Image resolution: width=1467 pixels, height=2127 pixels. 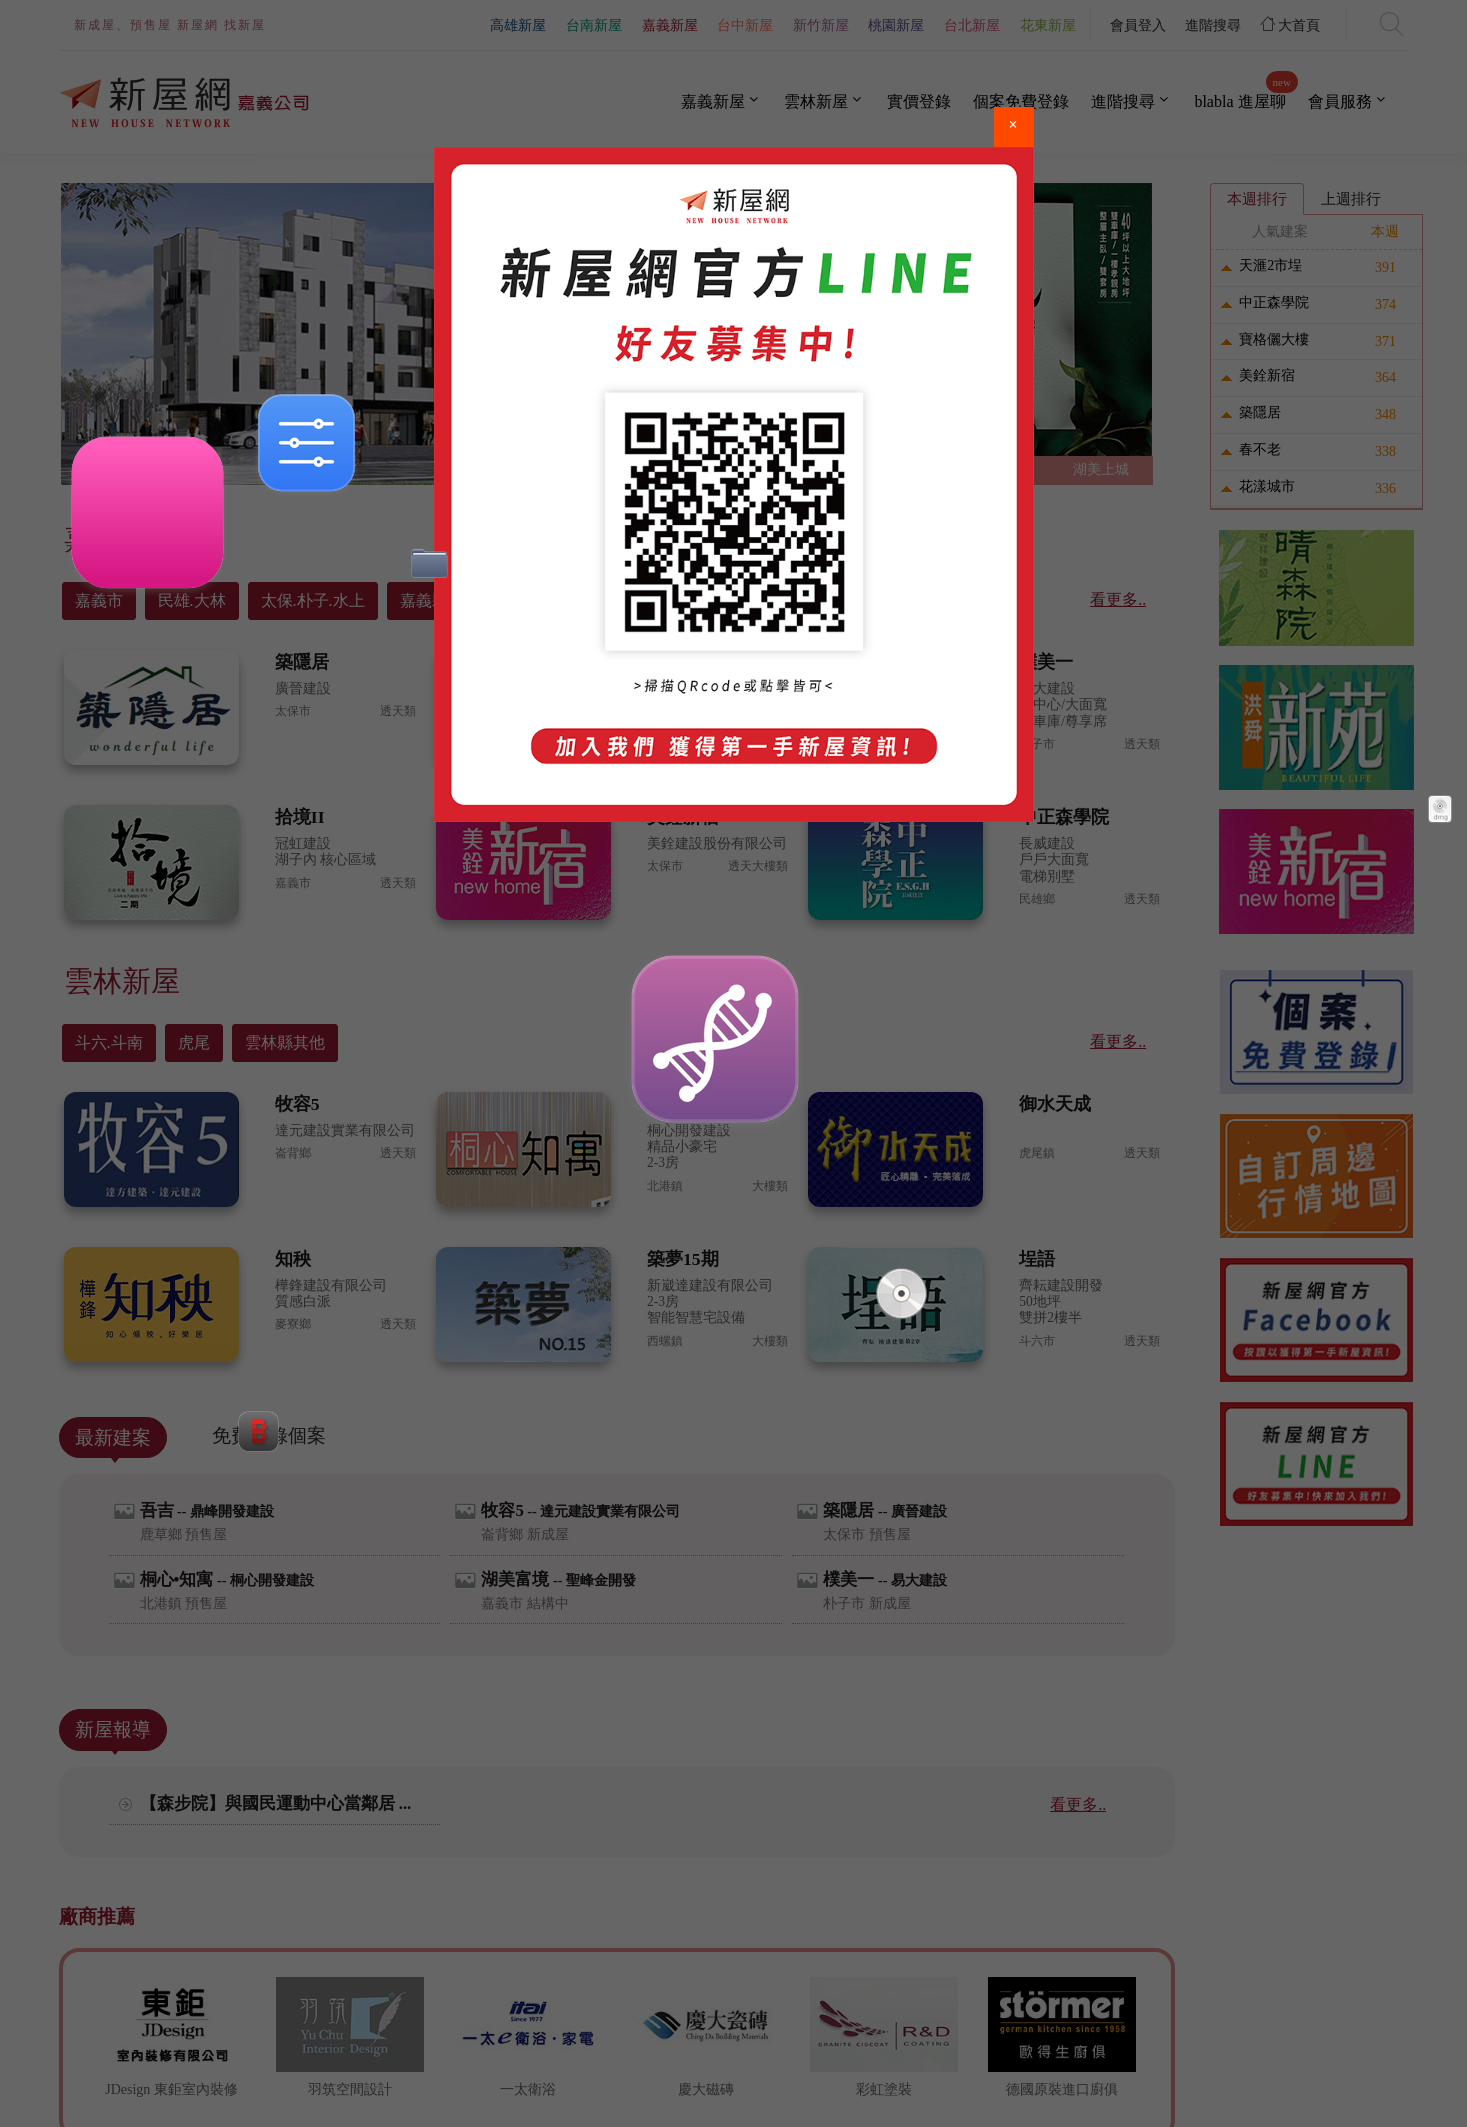 What do you see at coordinates (429, 563) in the screenshot?
I see `open folder to view contents` at bounding box center [429, 563].